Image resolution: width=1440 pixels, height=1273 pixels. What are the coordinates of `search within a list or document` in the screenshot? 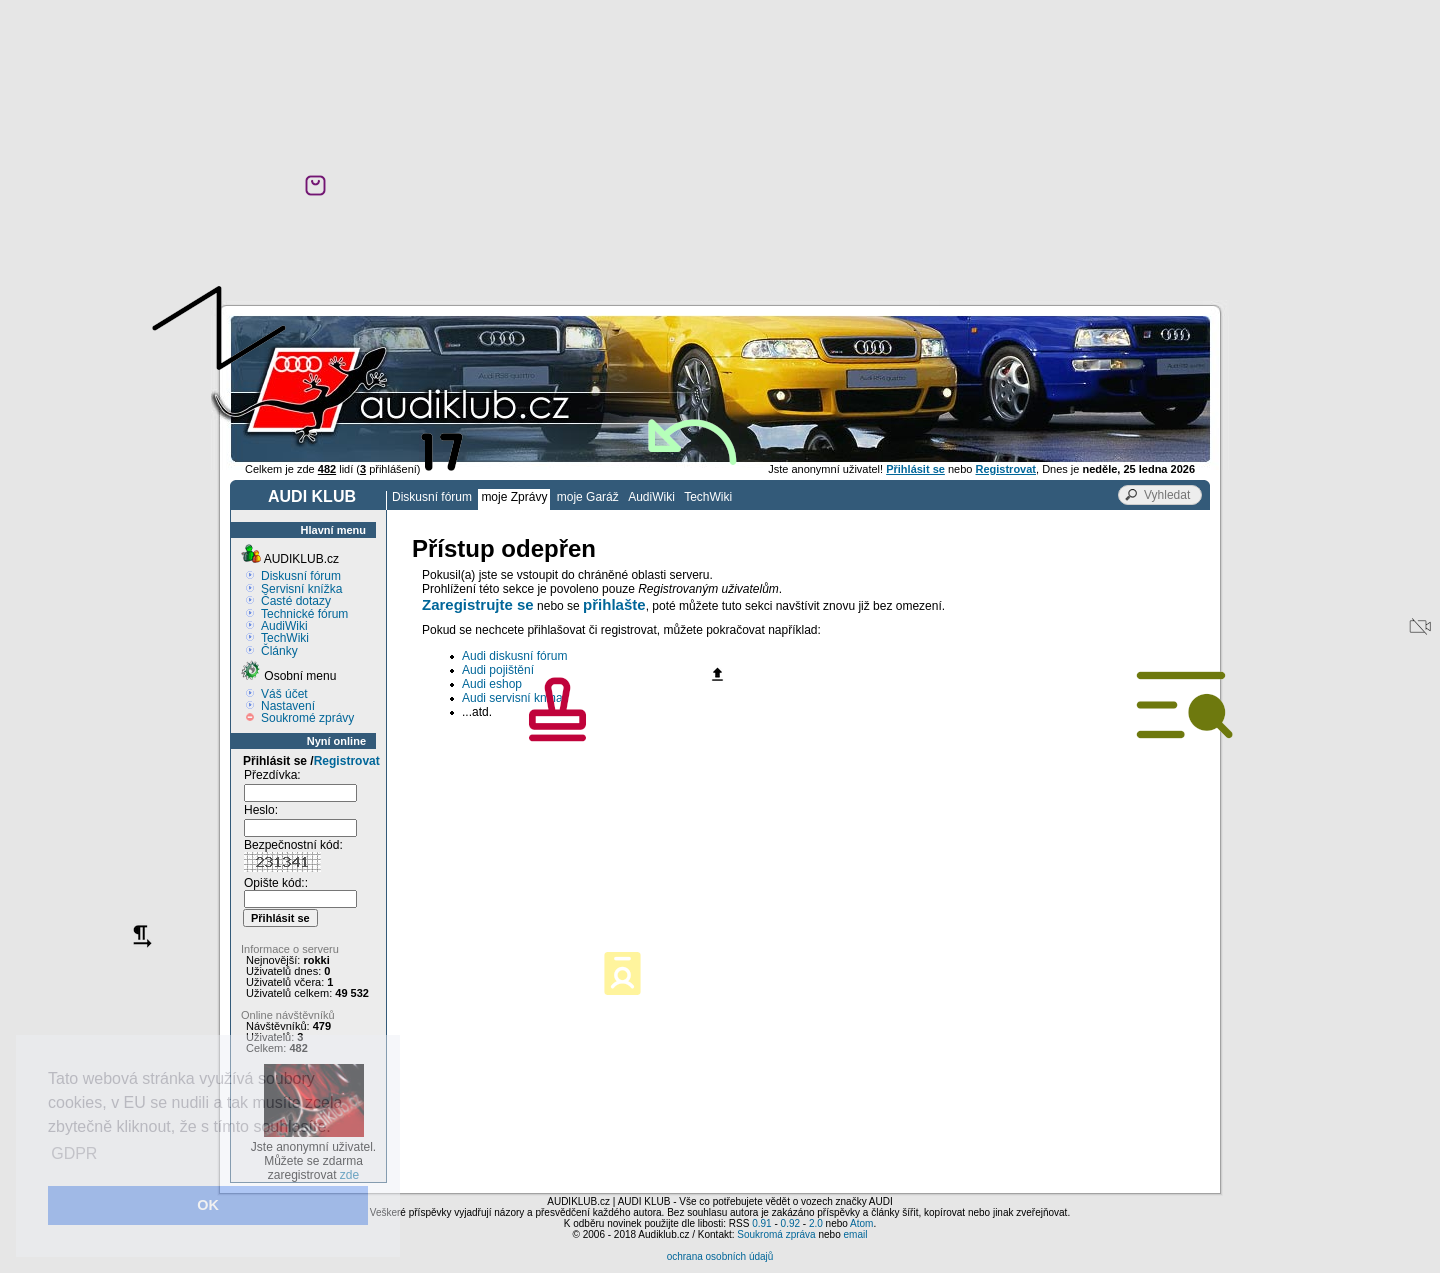 It's located at (1181, 705).